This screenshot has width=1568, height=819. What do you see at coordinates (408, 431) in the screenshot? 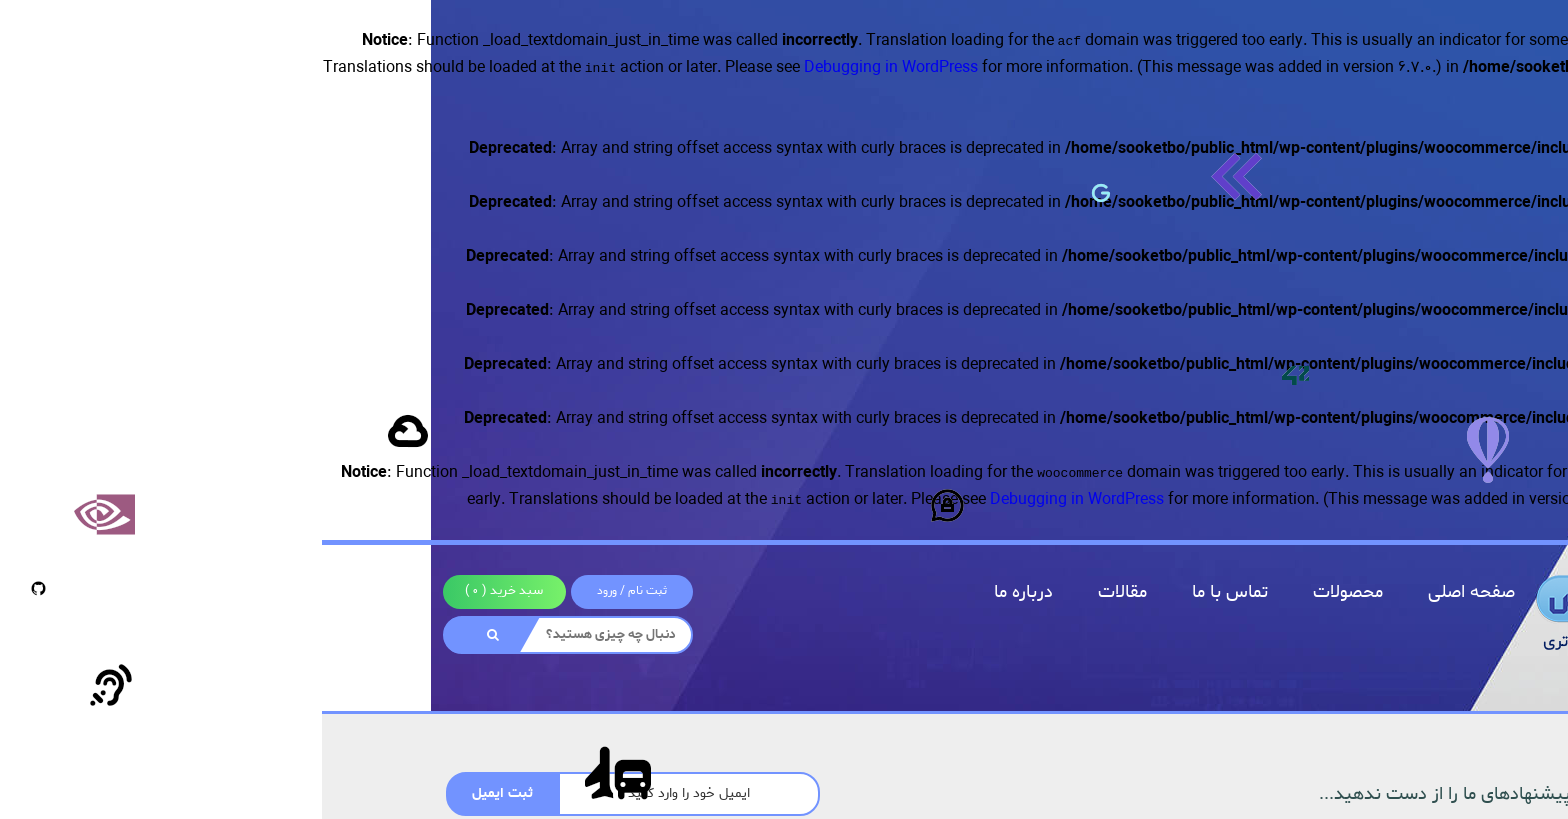
I see `access Google Cloud services` at bounding box center [408, 431].